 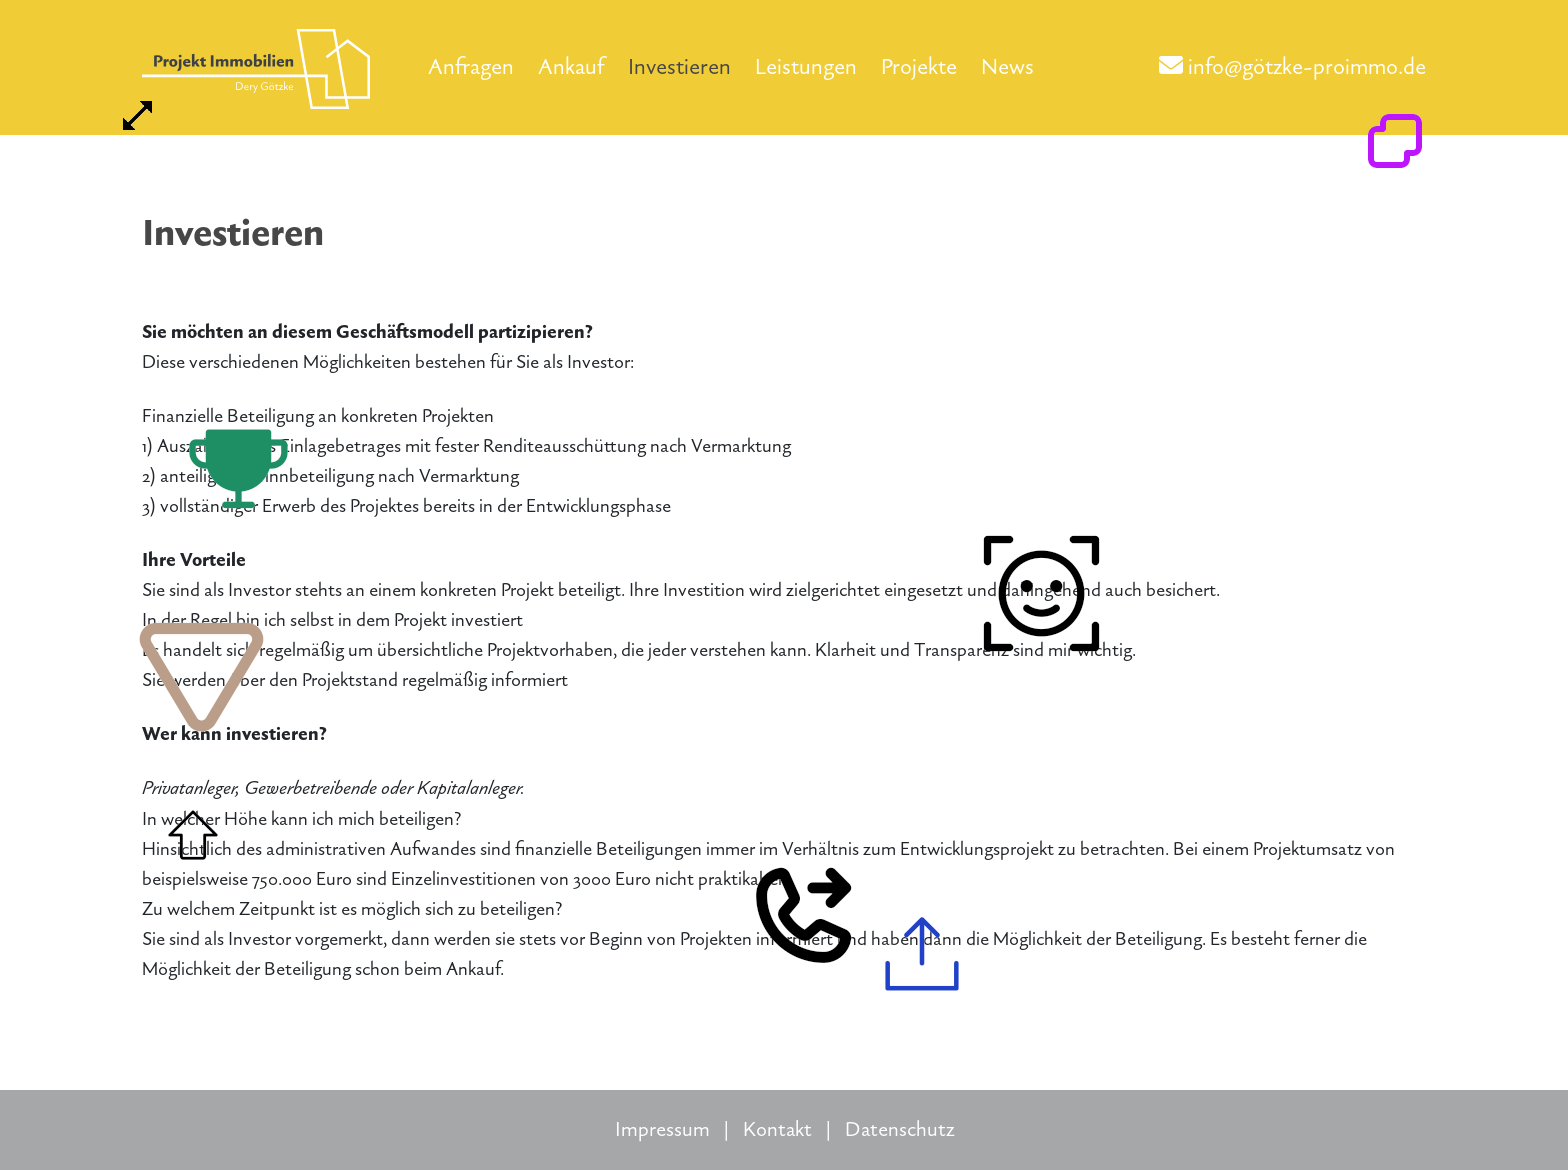 I want to click on expand dropdown menu, so click(x=201, y=673).